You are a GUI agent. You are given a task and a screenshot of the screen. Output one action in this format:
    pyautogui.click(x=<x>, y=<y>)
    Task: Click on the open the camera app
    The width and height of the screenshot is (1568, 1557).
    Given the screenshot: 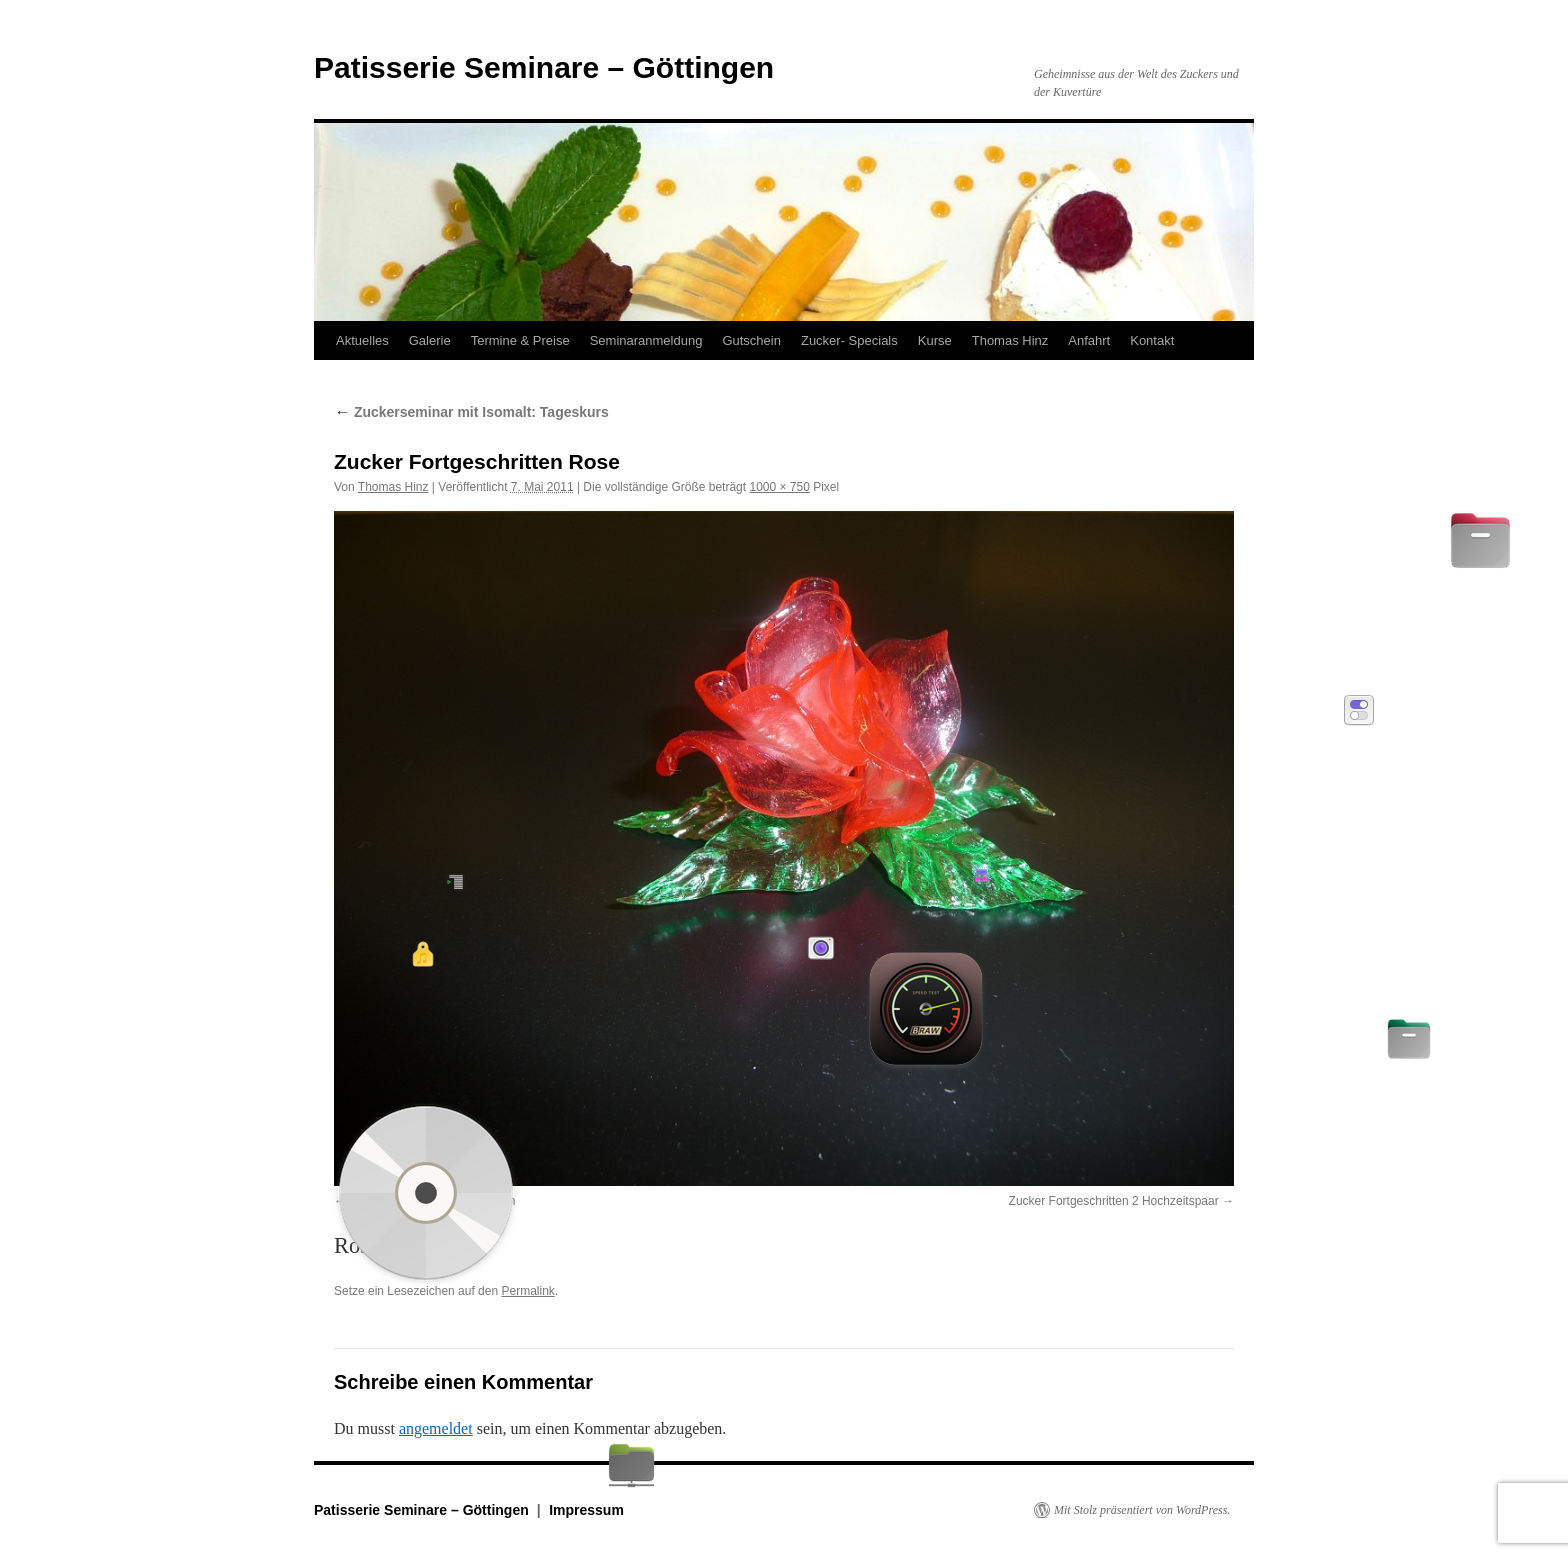 What is the action you would take?
    pyautogui.click(x=821, y=948)
    